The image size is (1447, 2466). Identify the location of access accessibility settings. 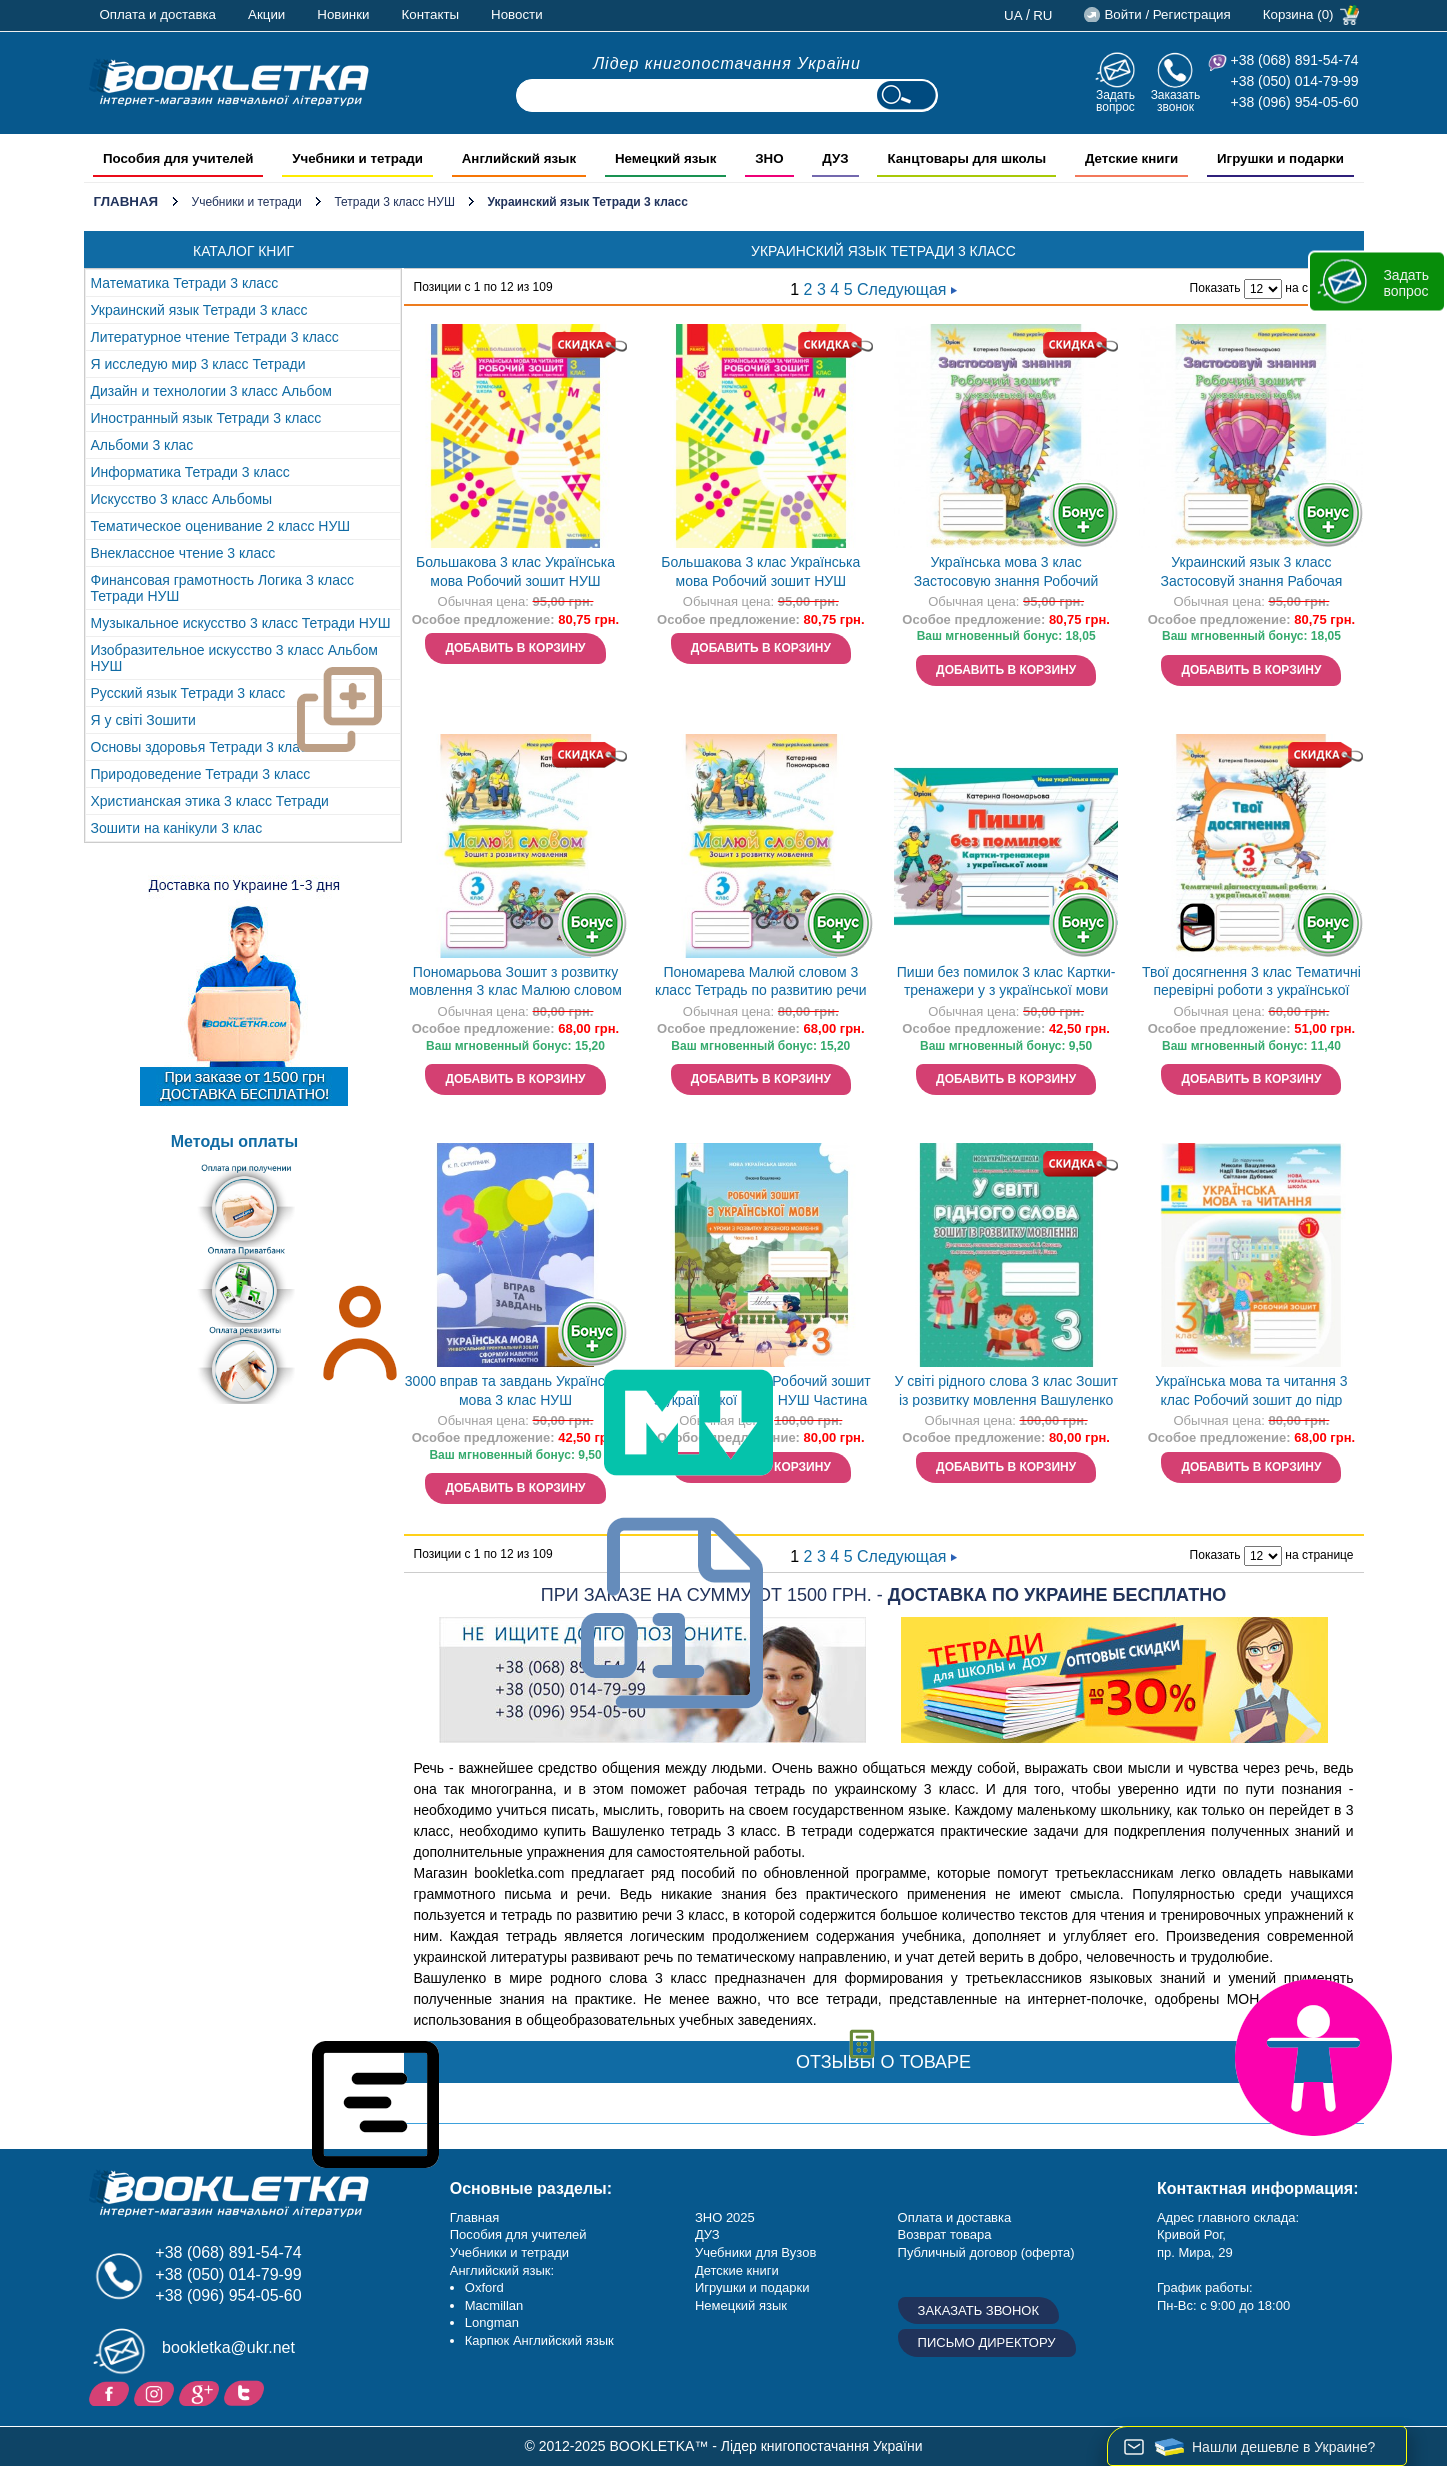
(1313, 2057).